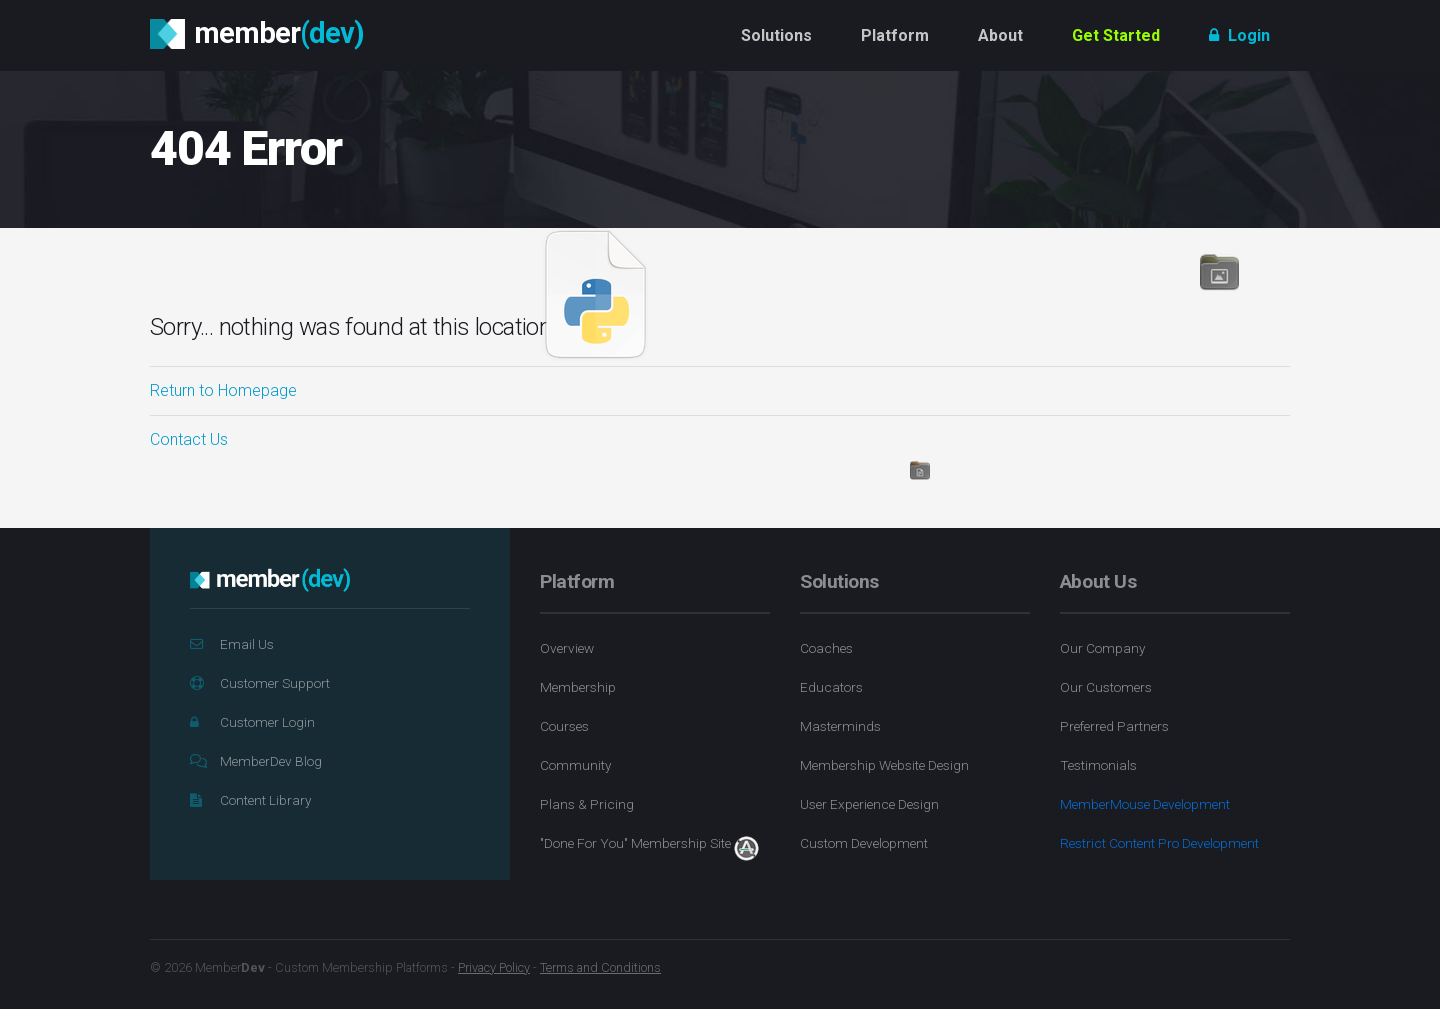 The width and height of the screenshot is (1440, 1009). What do you see at coordinates (595, 294) in the screenshot?
I see `a python 3 source code file` at bounding box center [595, 294].